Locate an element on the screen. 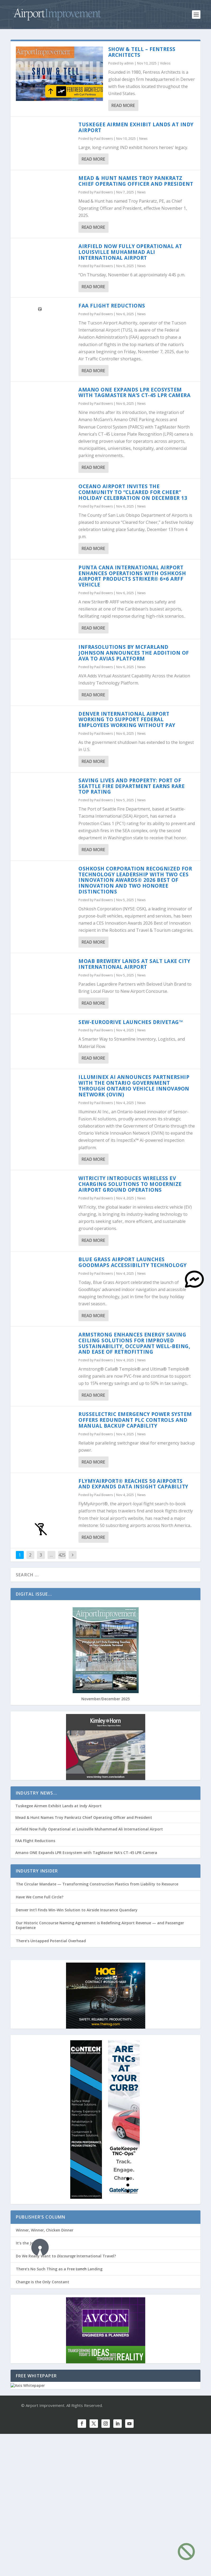 The height and width of the screenshot is (2576, 211). open Facebook Messenger is located at coordinates (194, 1279).